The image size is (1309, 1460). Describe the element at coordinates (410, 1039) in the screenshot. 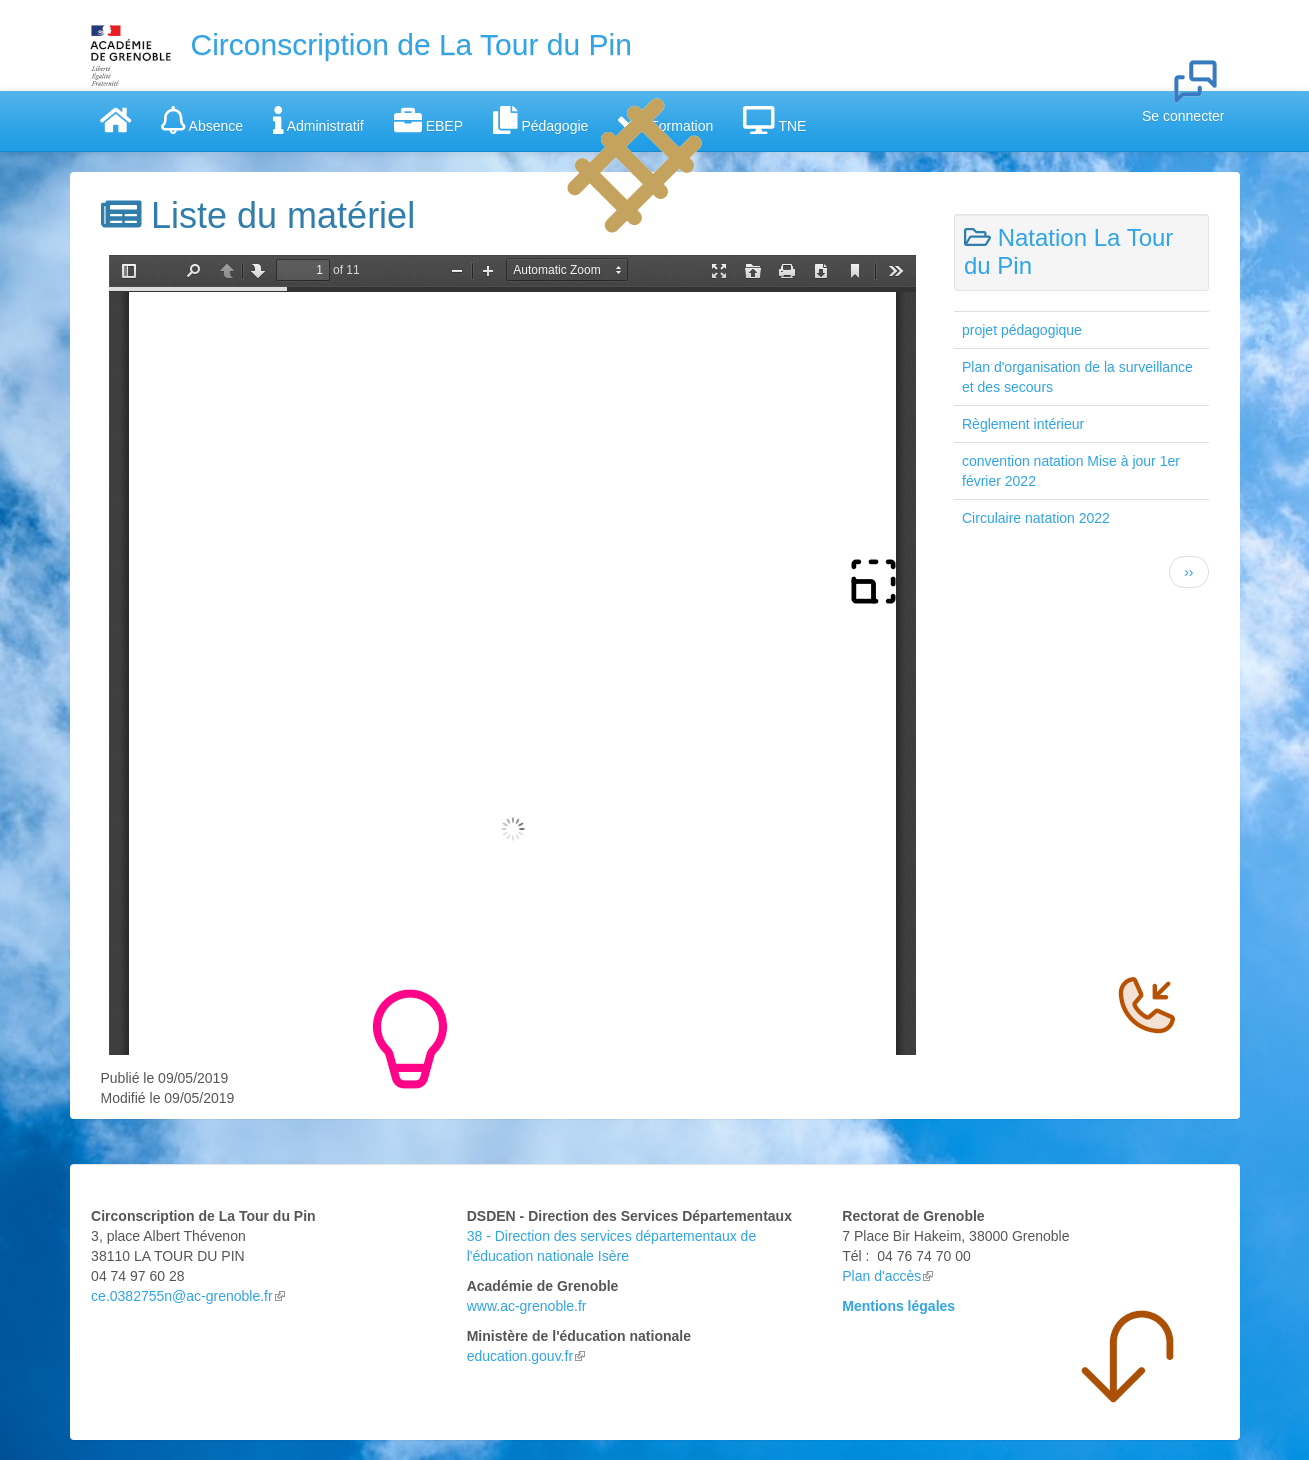

I see `access tips or suggestions` at that location.